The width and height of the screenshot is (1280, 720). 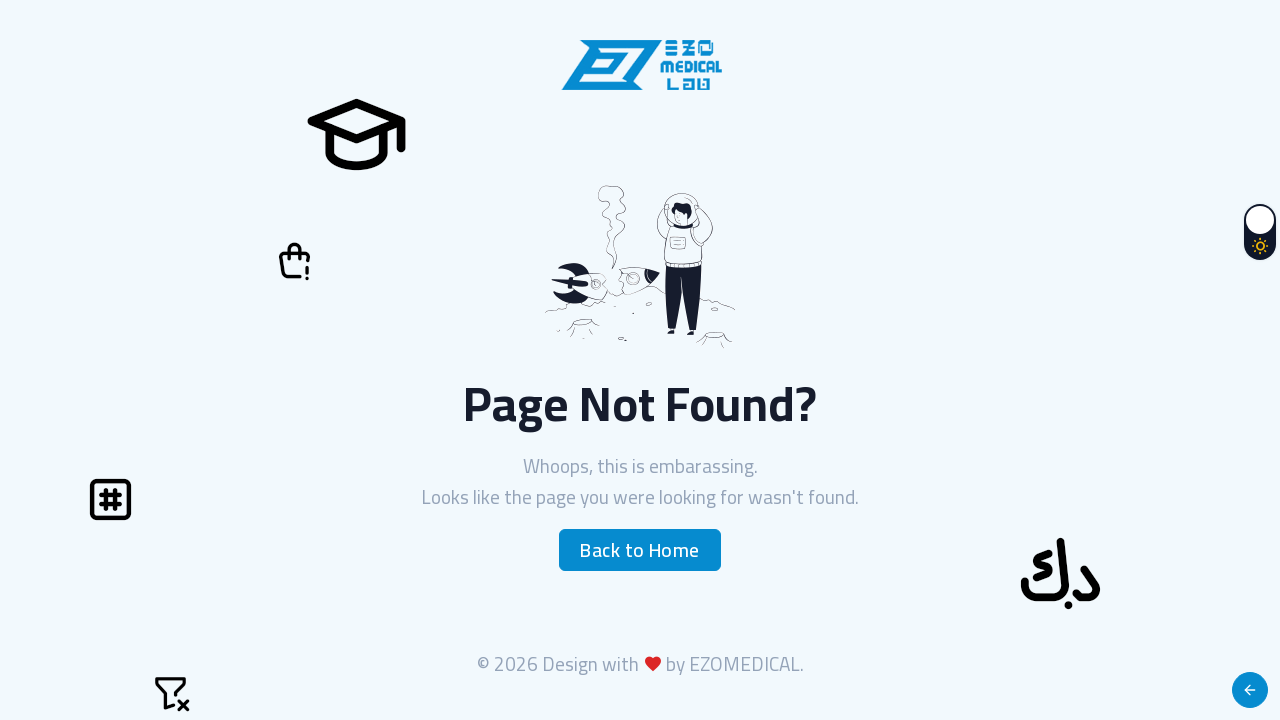 What do you see at coordinates (294, 260) in the screenshot?
I see `shopping bag requires attention or action` at bounding box center [294, 260].